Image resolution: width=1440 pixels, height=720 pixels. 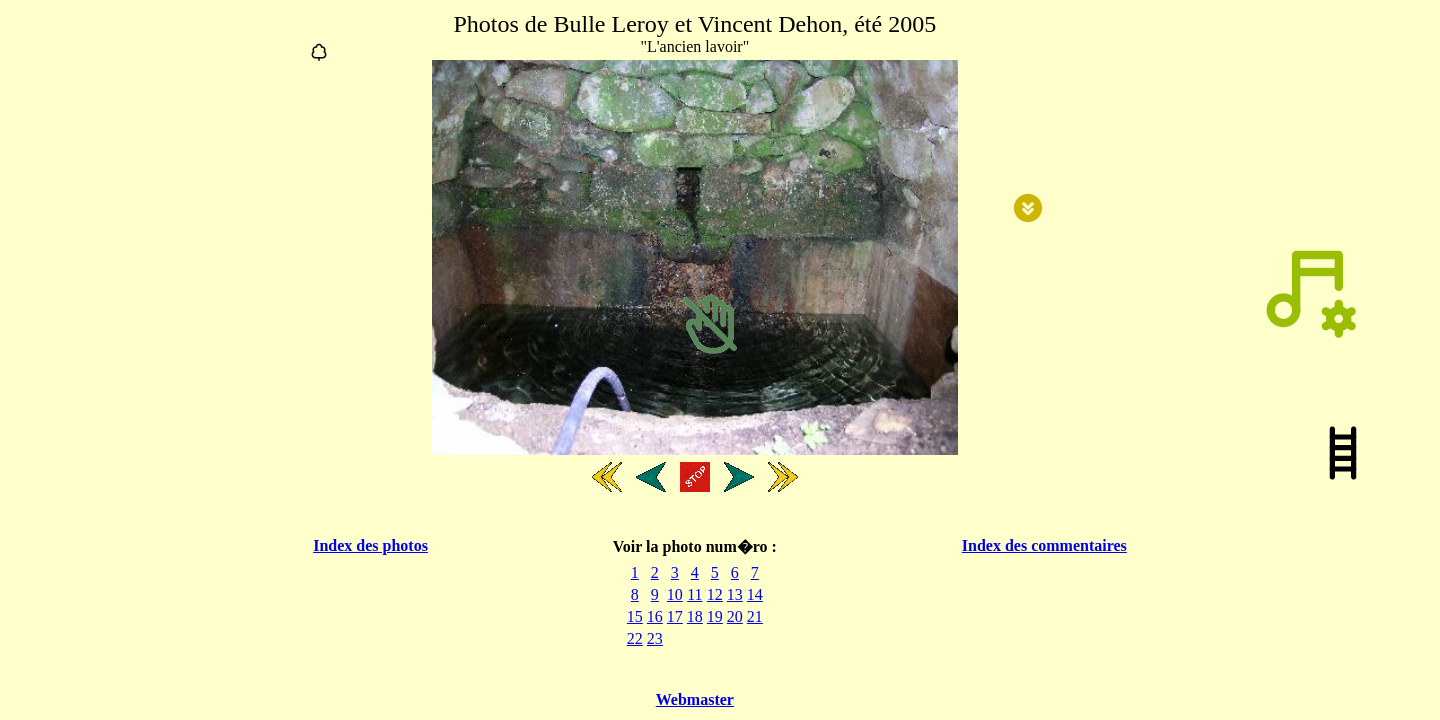 What do you see at coordinates (1309, 289) in the screenshot?
I see `access music or audio settings` at bounding box center [1309, 289].